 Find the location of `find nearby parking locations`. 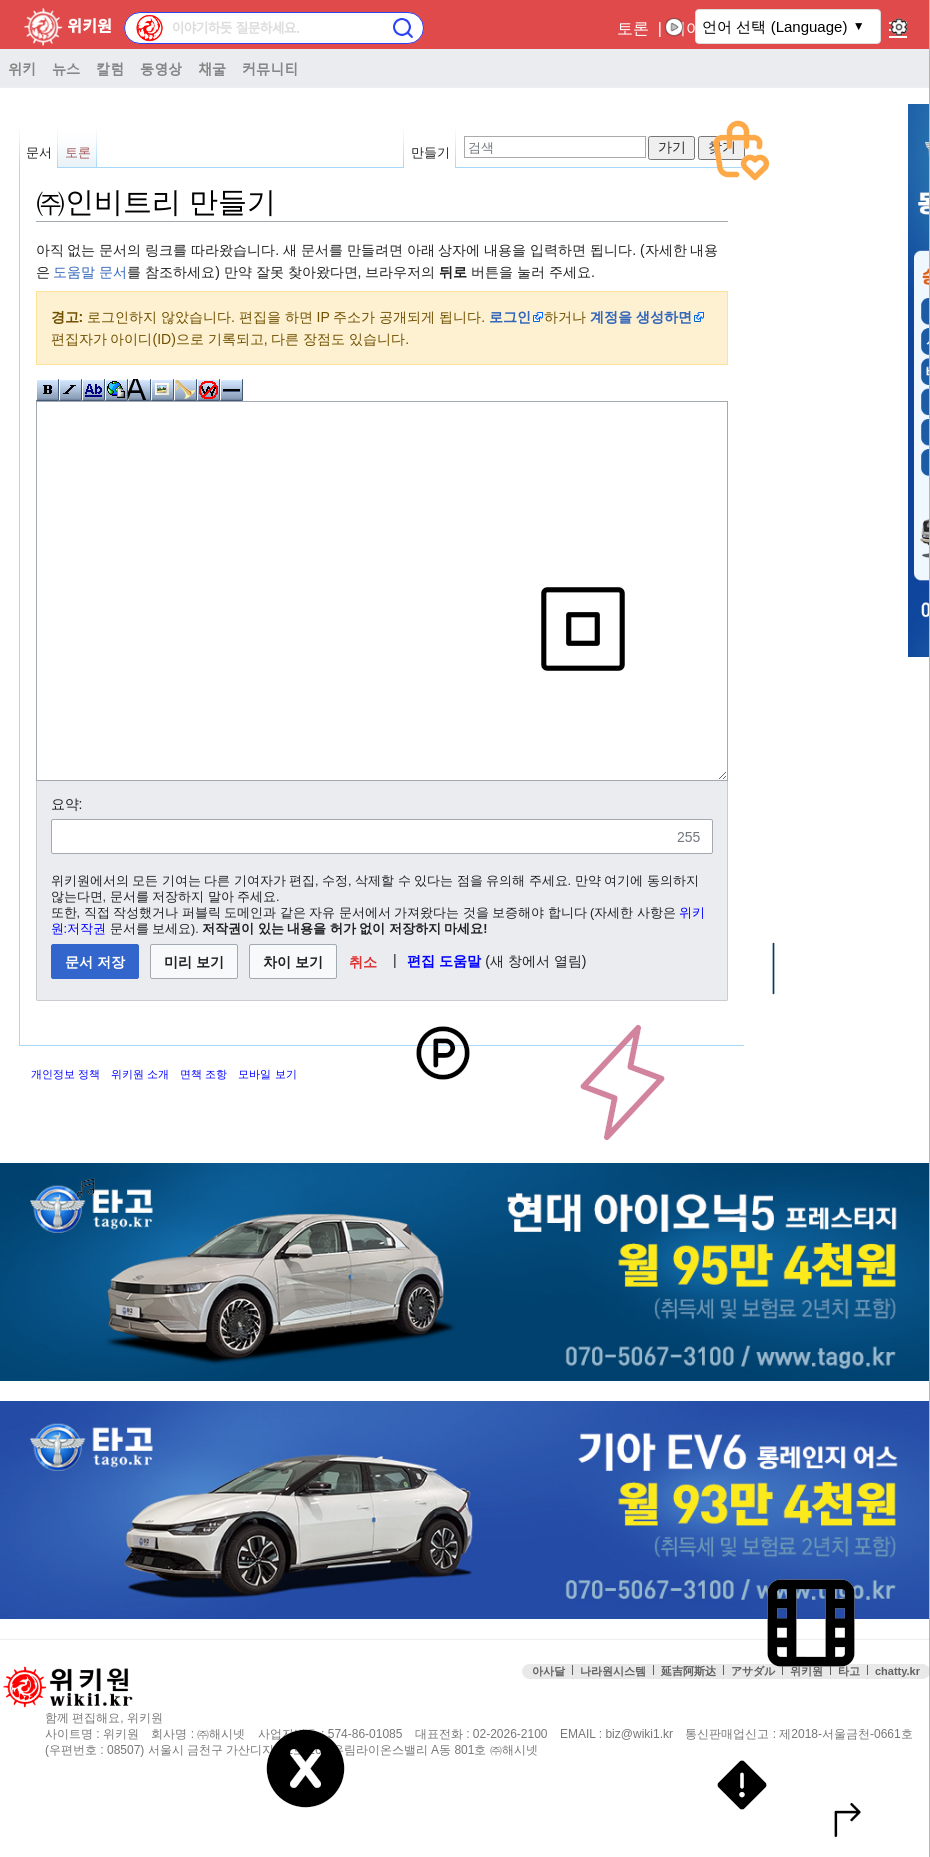

find nearby parking locations is located at coordinates (443, 1053).